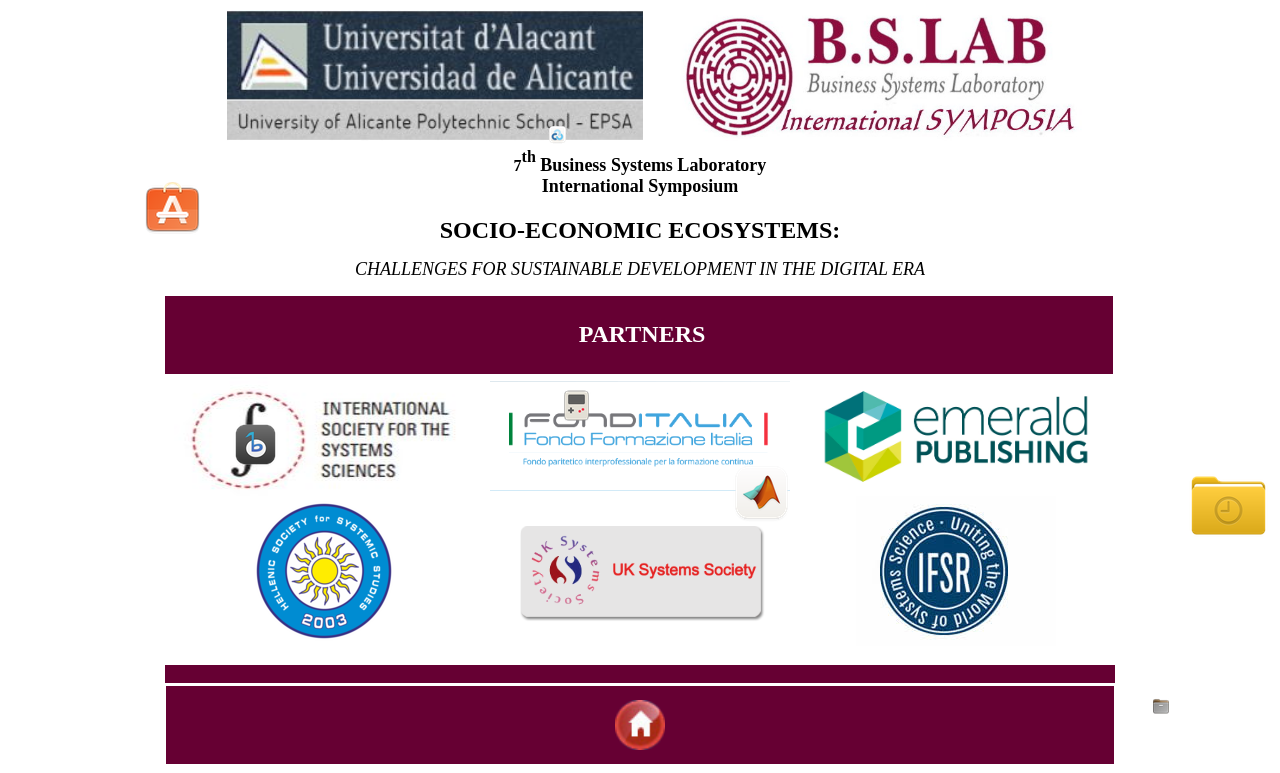 The height and width of the screenshot is (773, 1280). Describe the element at coordinates (576, 405) in the screenshot. I see `open the games application` at that location.